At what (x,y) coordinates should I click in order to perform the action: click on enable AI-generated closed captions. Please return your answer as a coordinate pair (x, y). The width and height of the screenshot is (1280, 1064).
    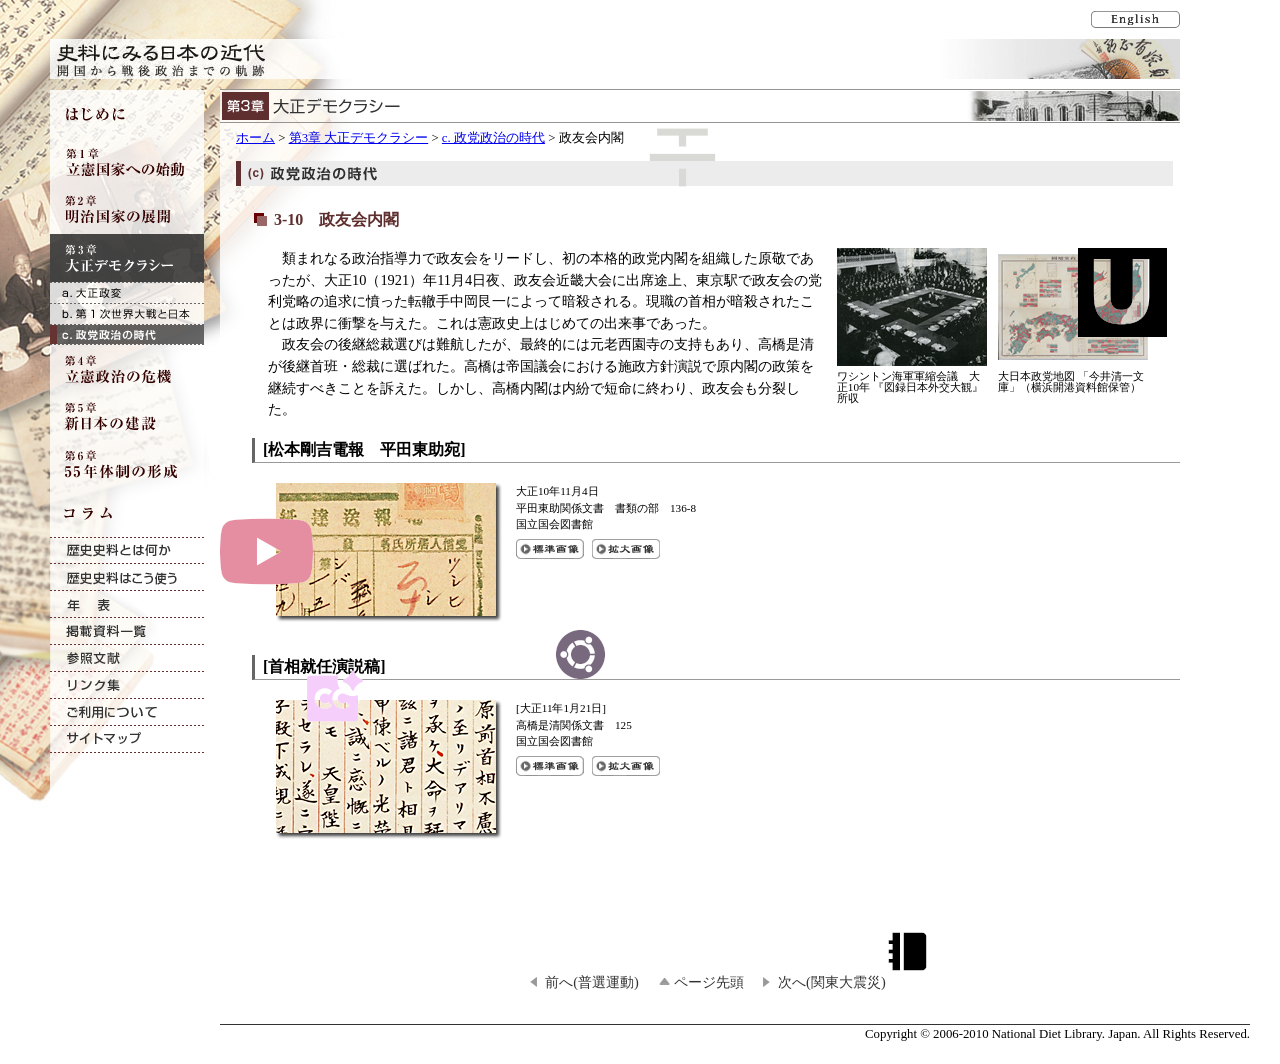
    Looking at the image, I should click on (332, 698).